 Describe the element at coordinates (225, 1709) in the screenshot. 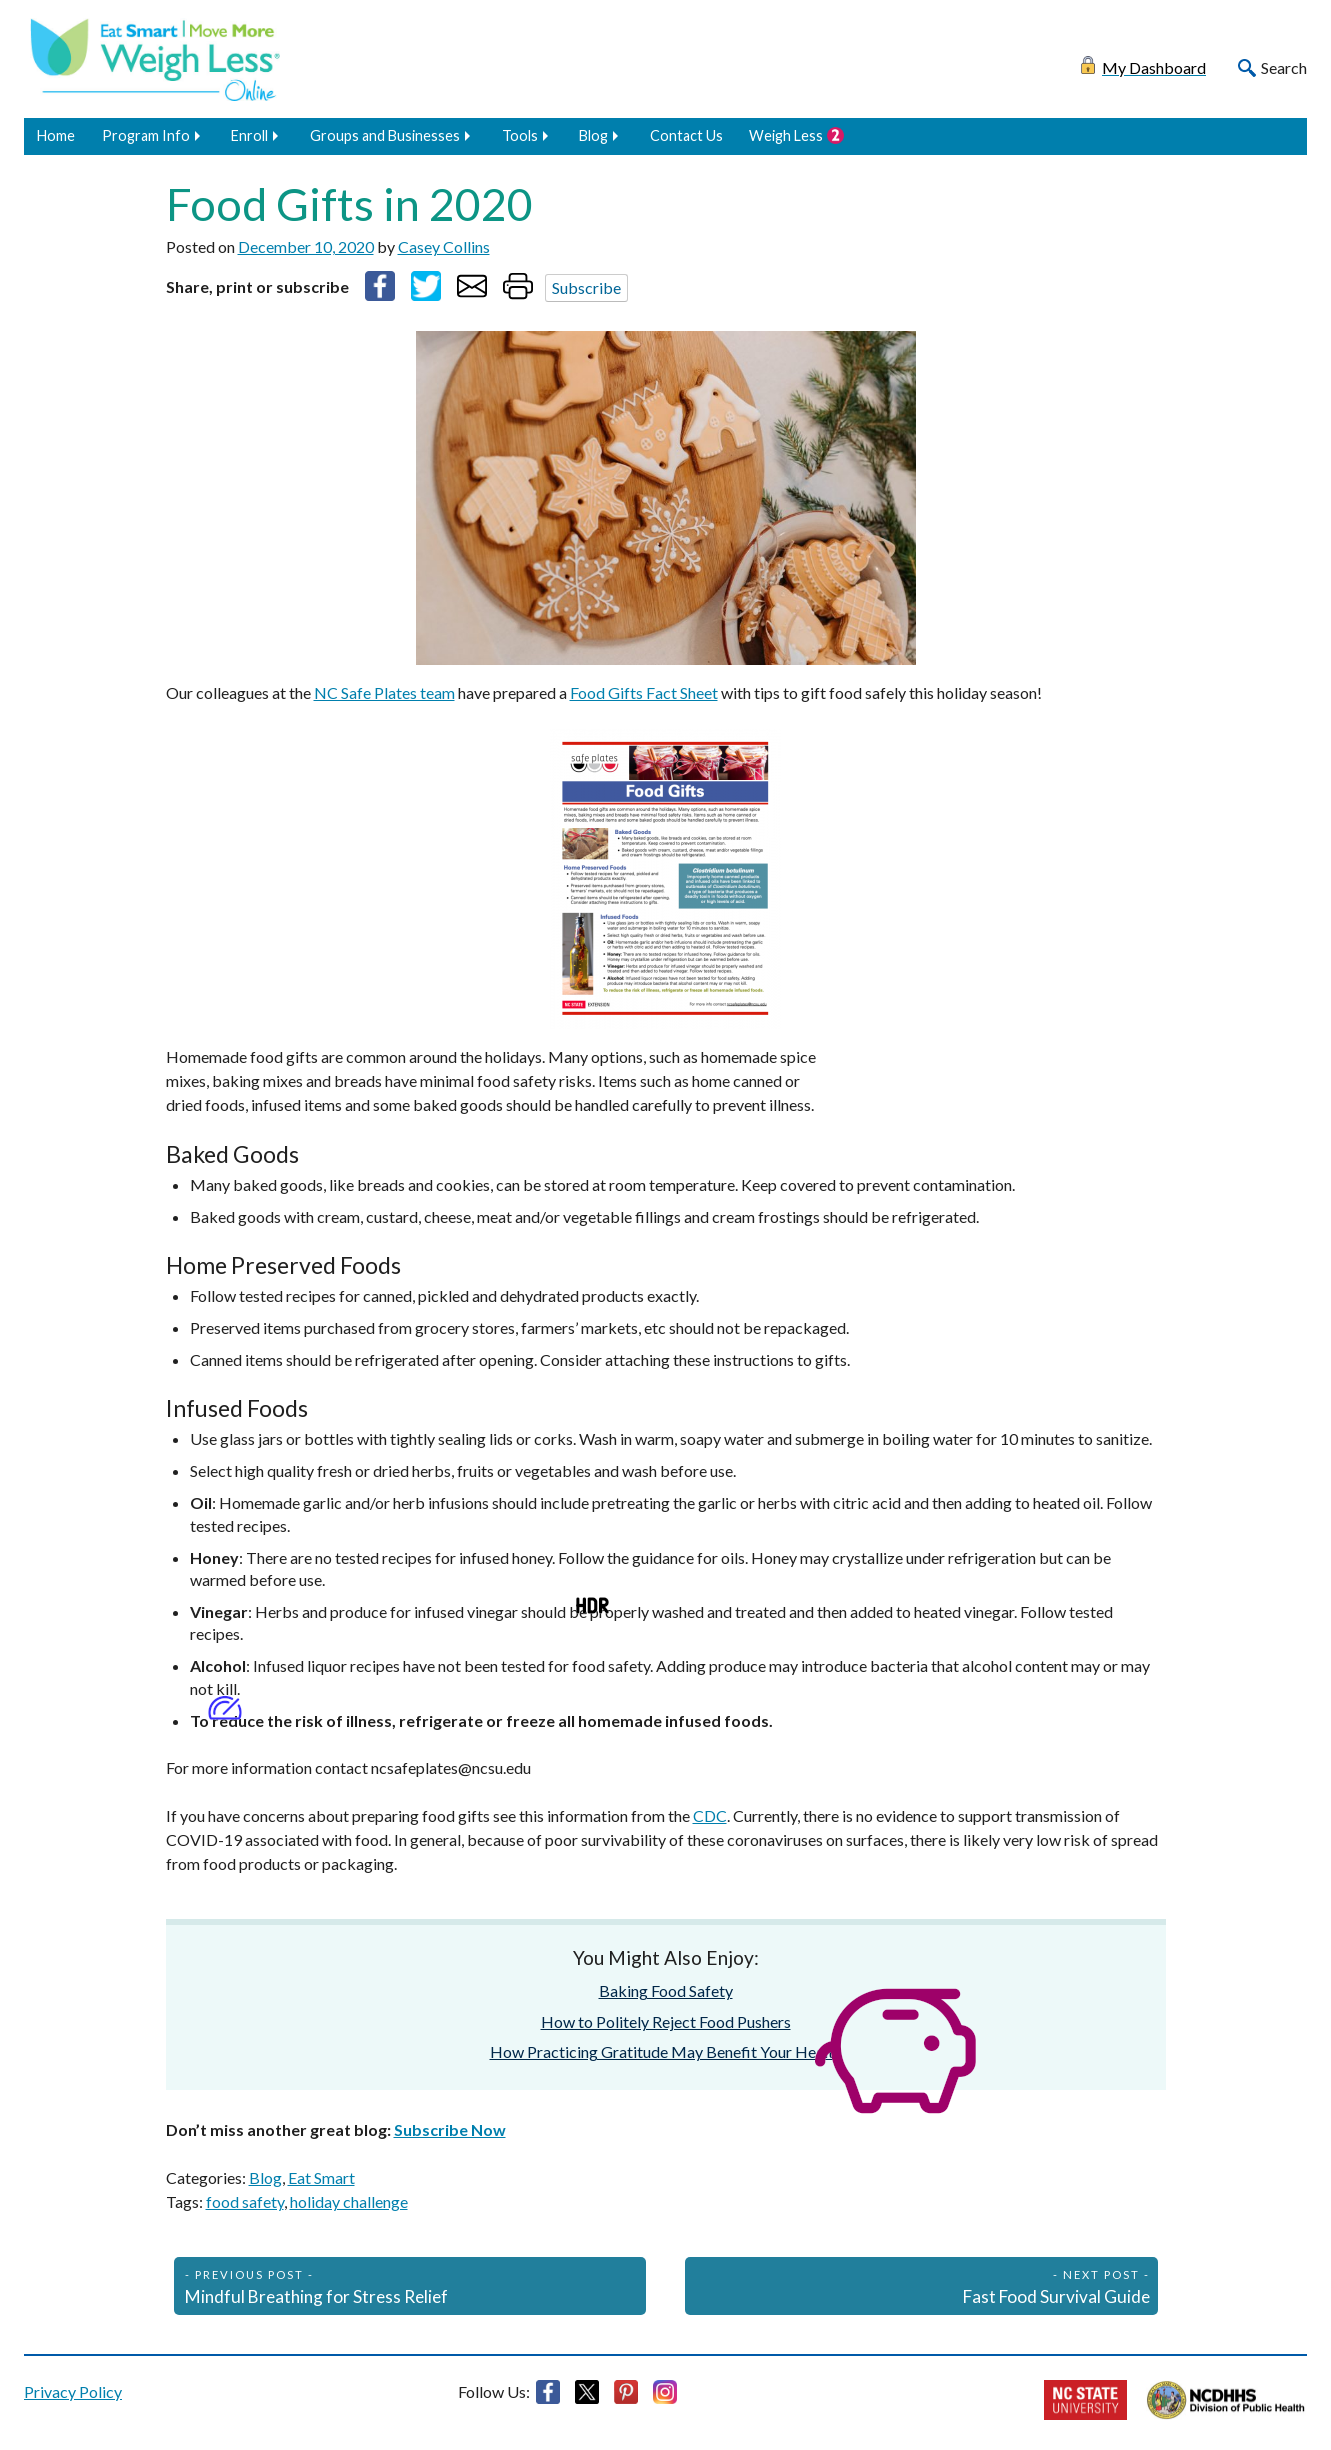

I see `view current speed or performance metrics` at that location.